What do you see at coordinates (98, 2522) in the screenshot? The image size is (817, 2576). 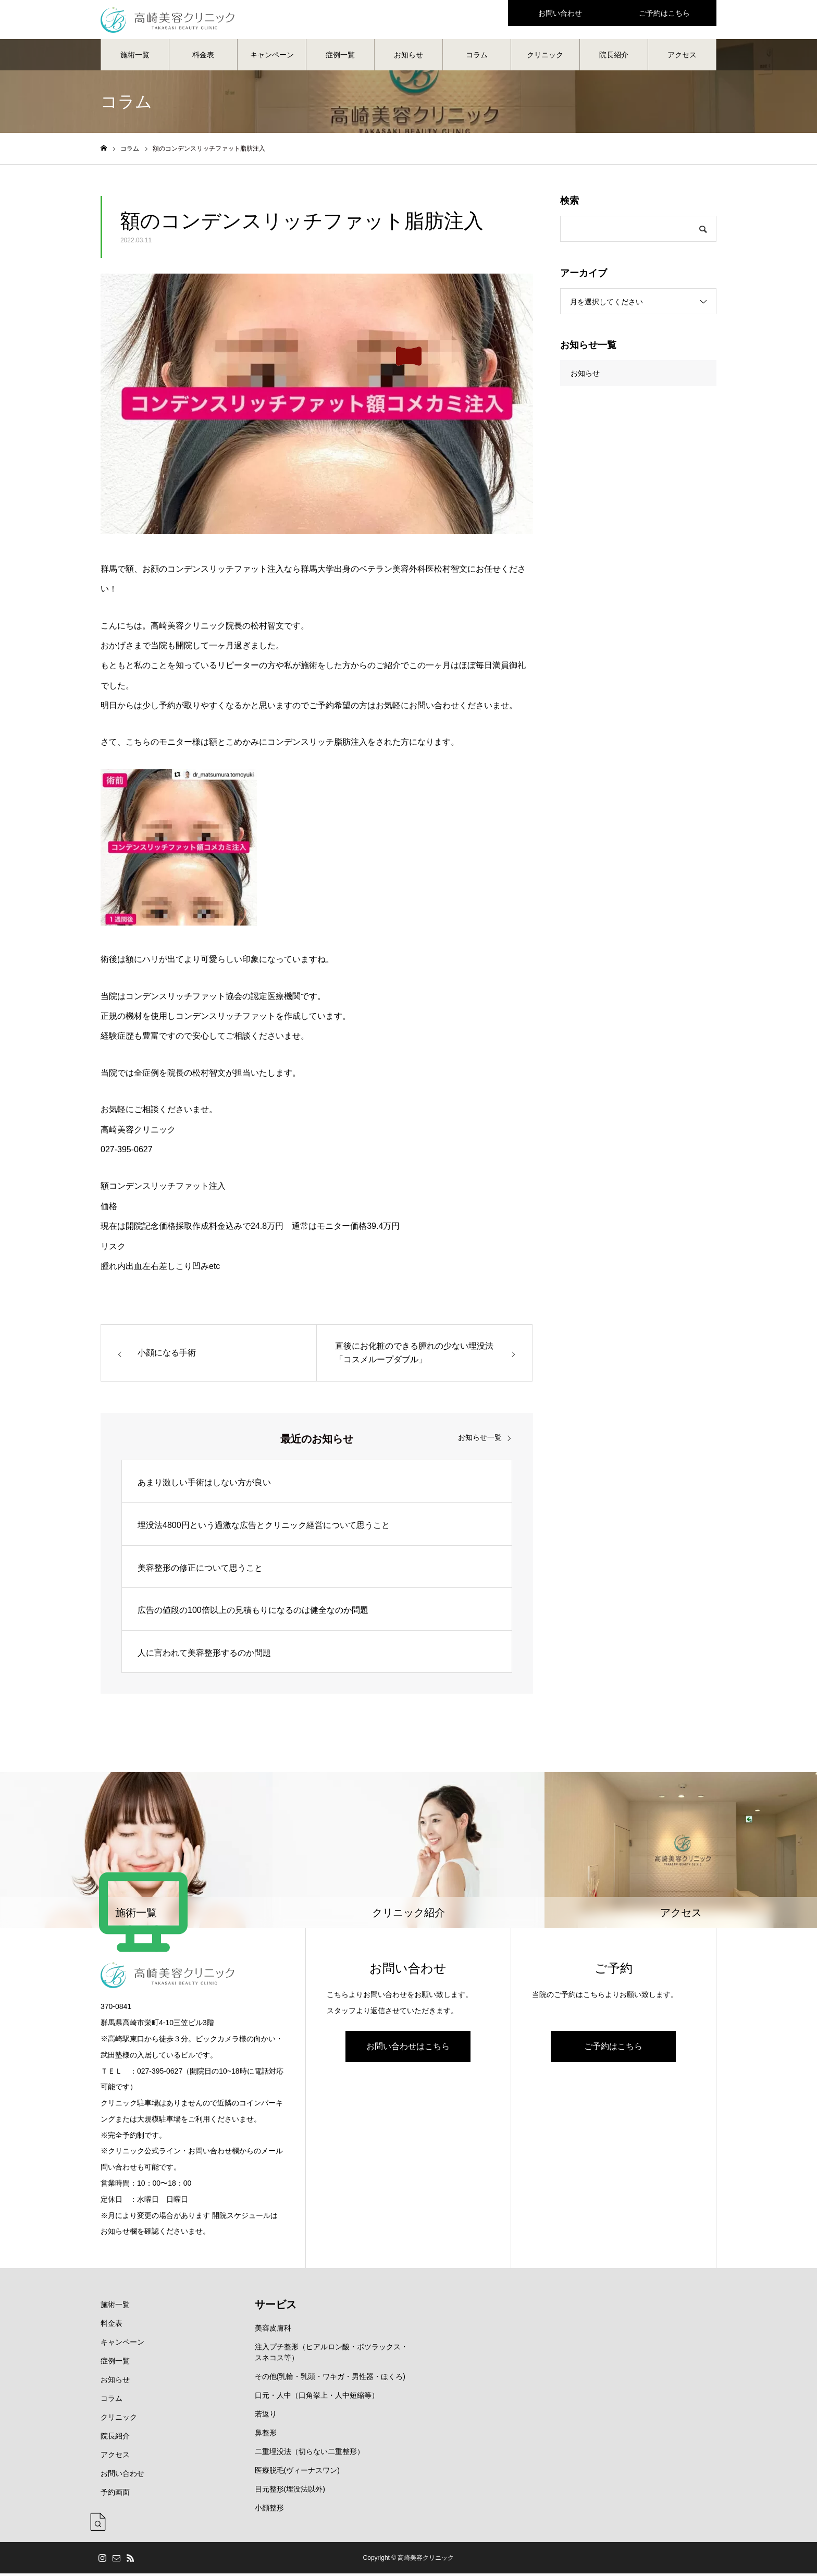 I see `search within a document` at bounding box center [98, 2522].